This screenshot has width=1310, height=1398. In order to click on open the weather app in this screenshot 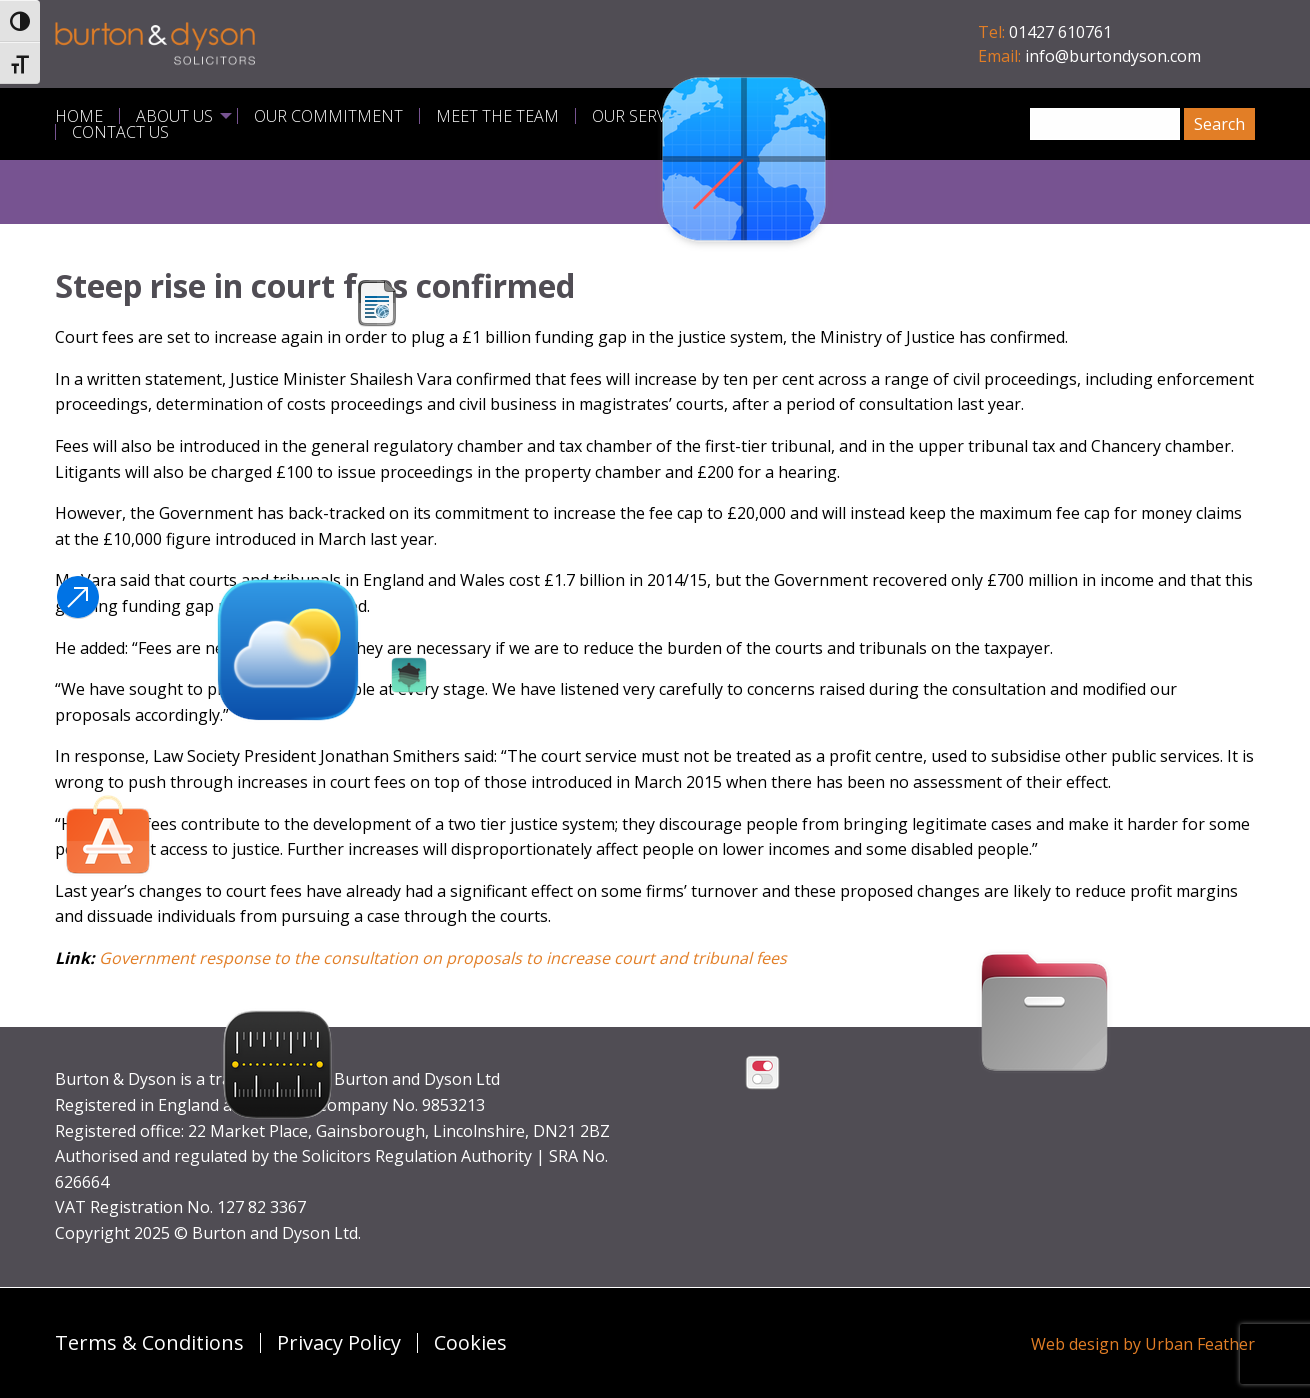, I will do `click(288, 650)`.